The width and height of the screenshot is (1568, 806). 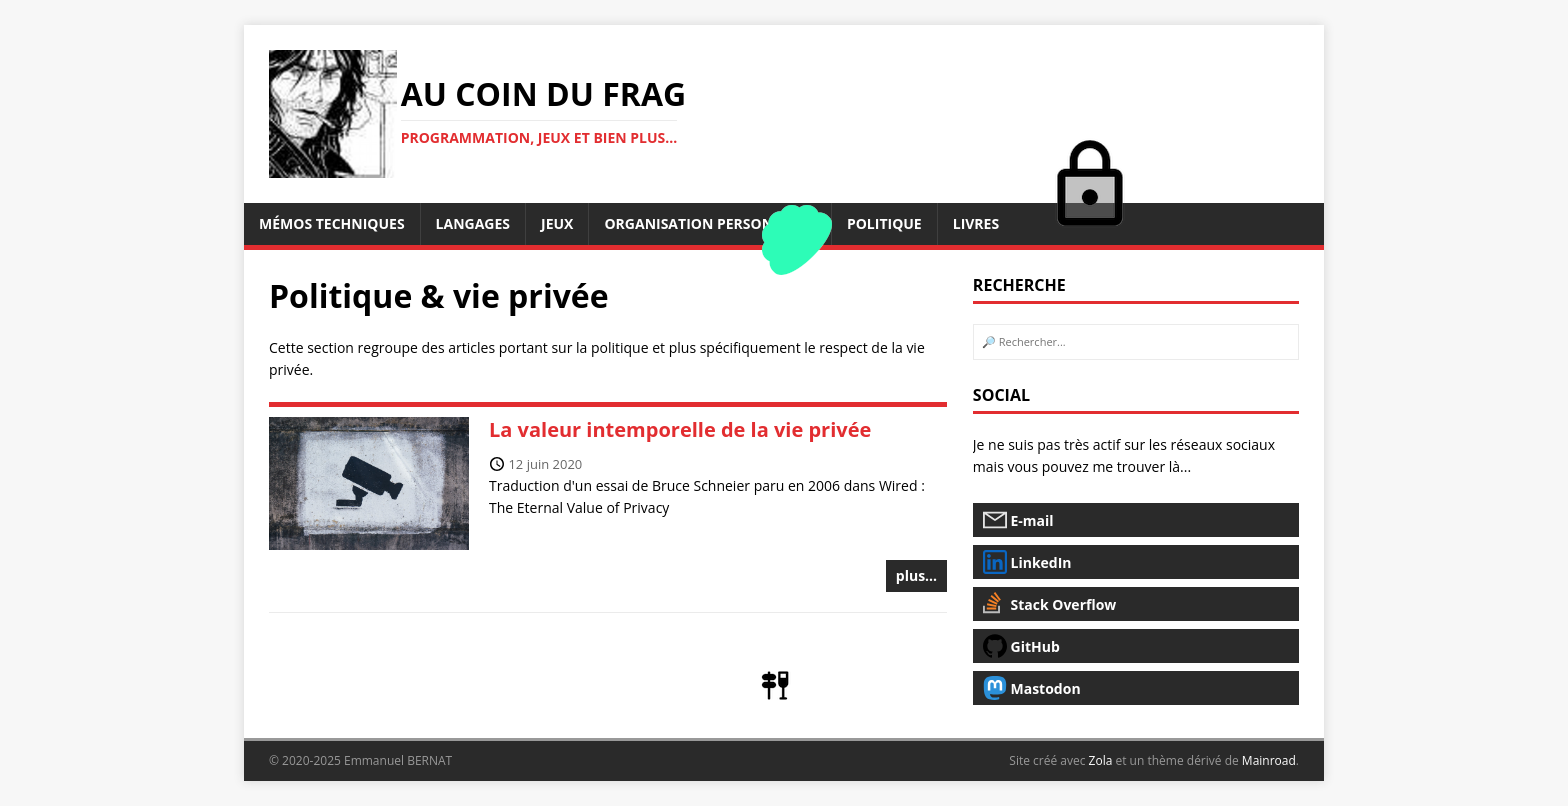 What do you see at coordinates (1090, 185) in the screenshot?
I see `lock or secure this item` at bounding box center [1090, 185].